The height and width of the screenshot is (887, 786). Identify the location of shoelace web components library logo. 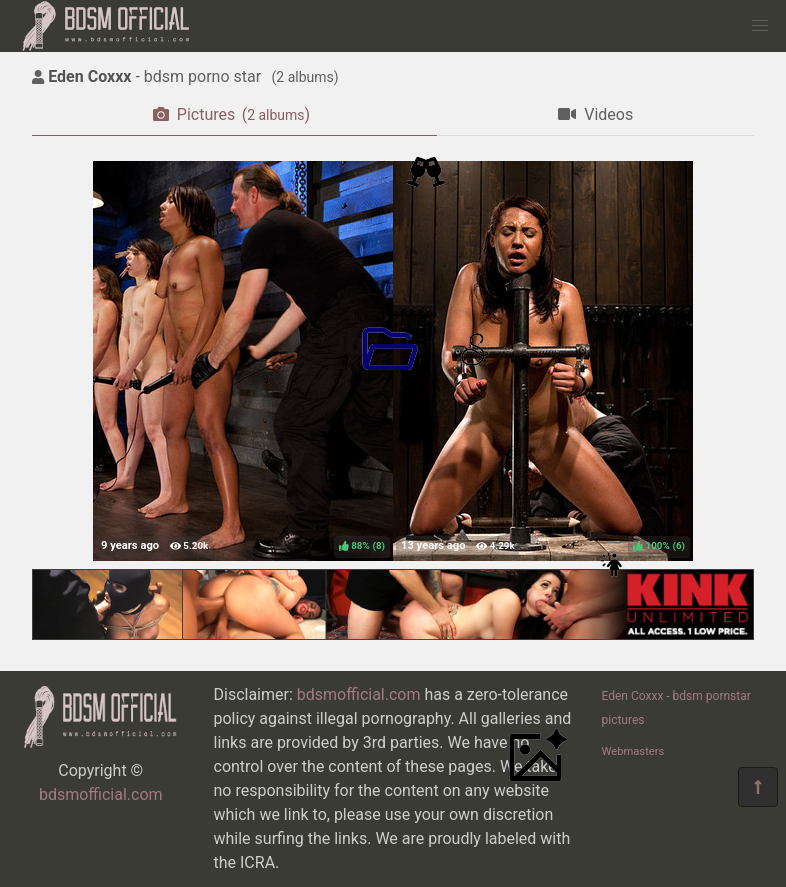
(475, 349).